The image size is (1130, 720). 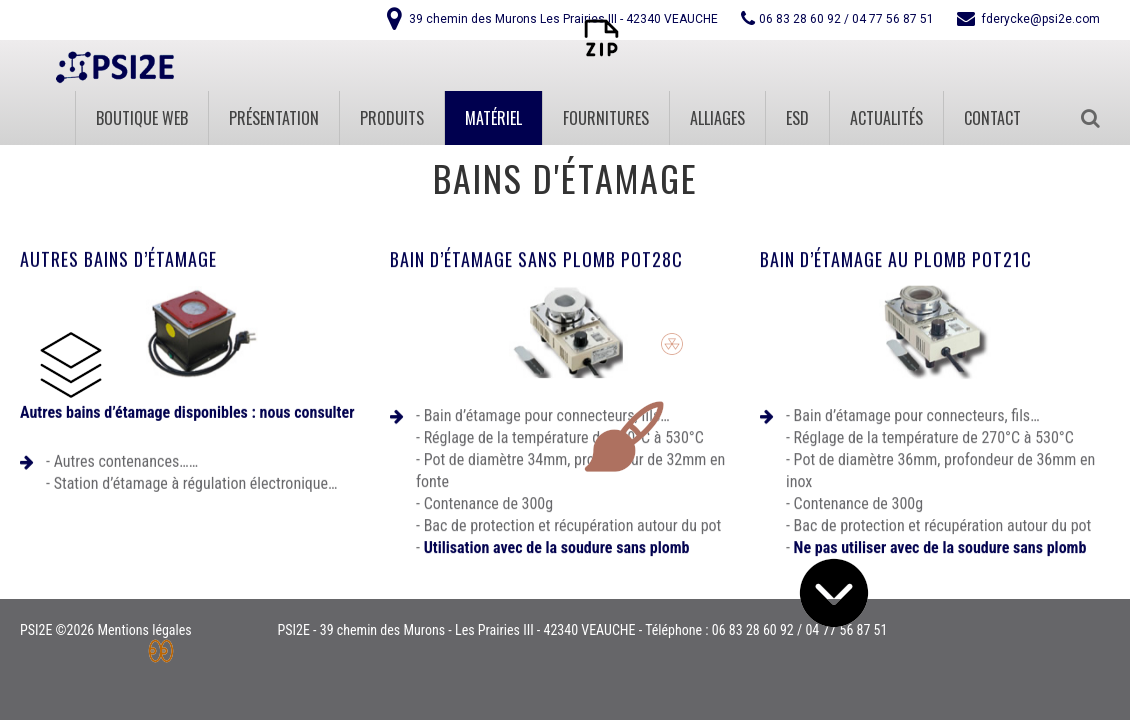 What do you see at coordinates (71, 365) in the screenshot?
I see `view layers or stacked content` at bounding box center [71, 365].